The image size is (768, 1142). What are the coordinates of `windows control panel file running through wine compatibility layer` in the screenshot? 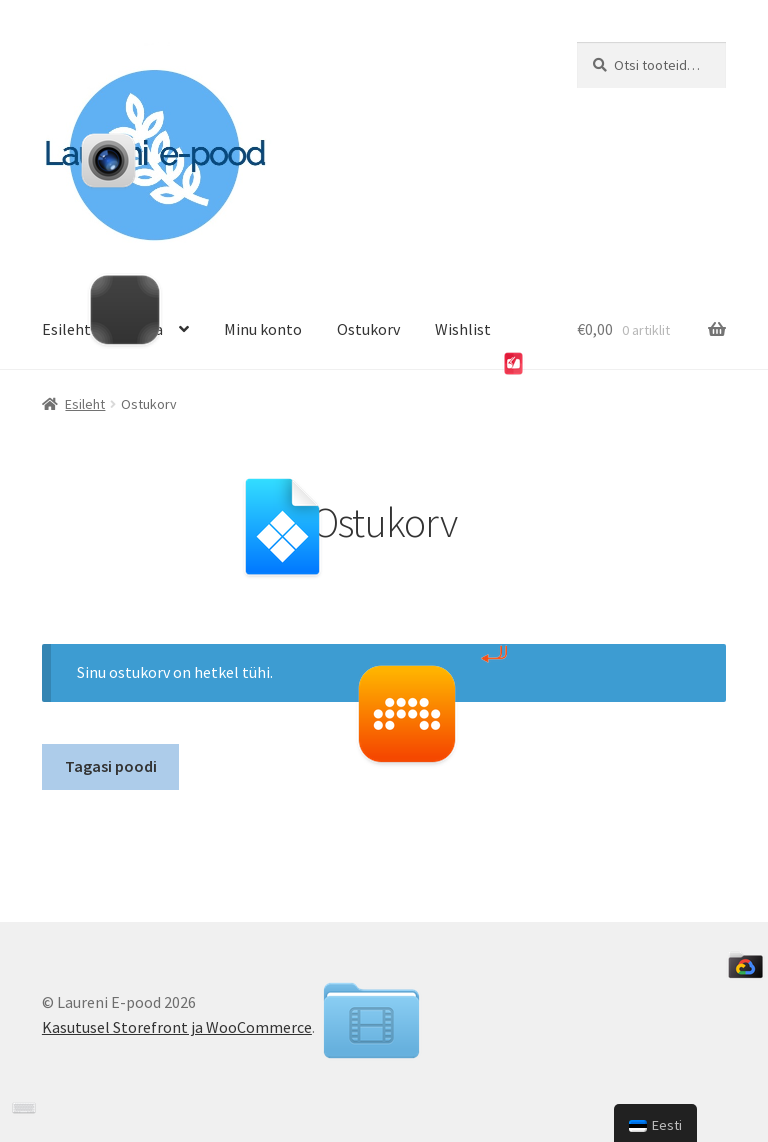 It's located at (282, 528).